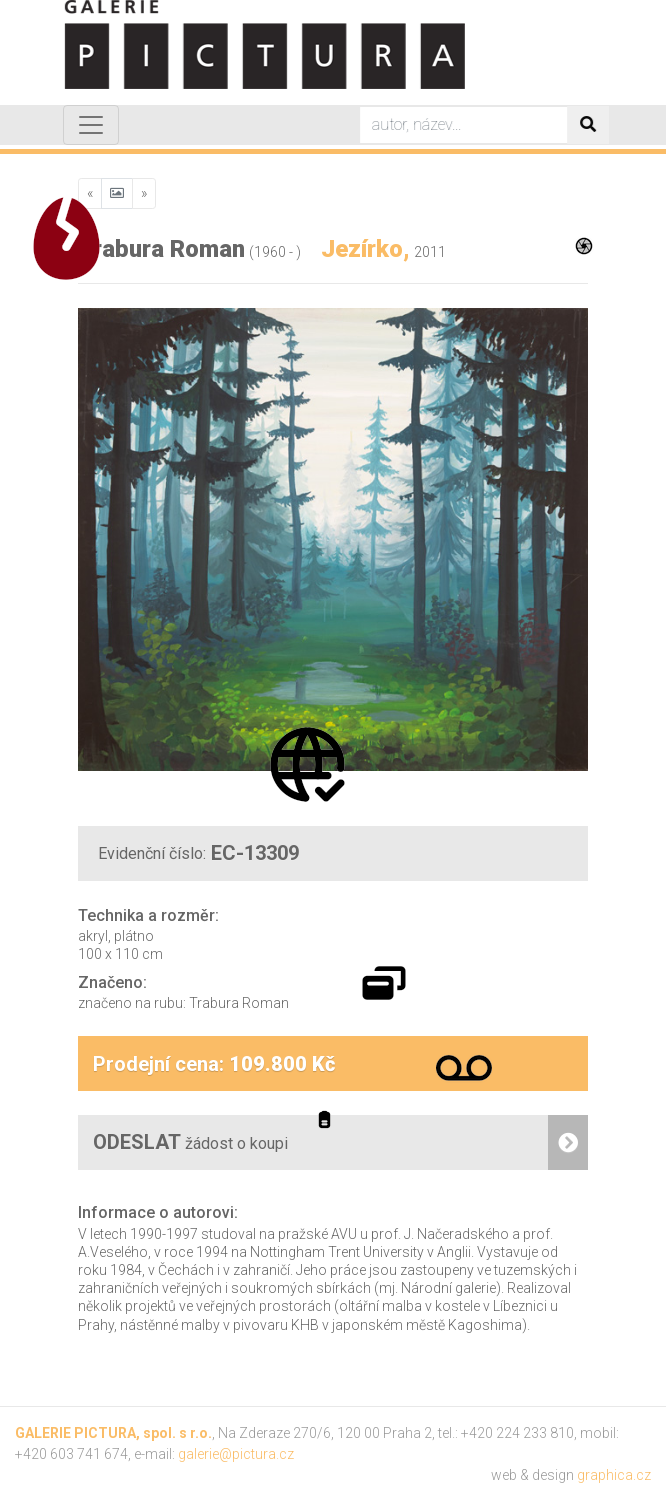 Image resolution: width=666 pixels, height=1502 pixels. What do you see at coordinates (584, 246) in the screenshot?
I see `open camera to take a photo` at bounding box center [584, 246].